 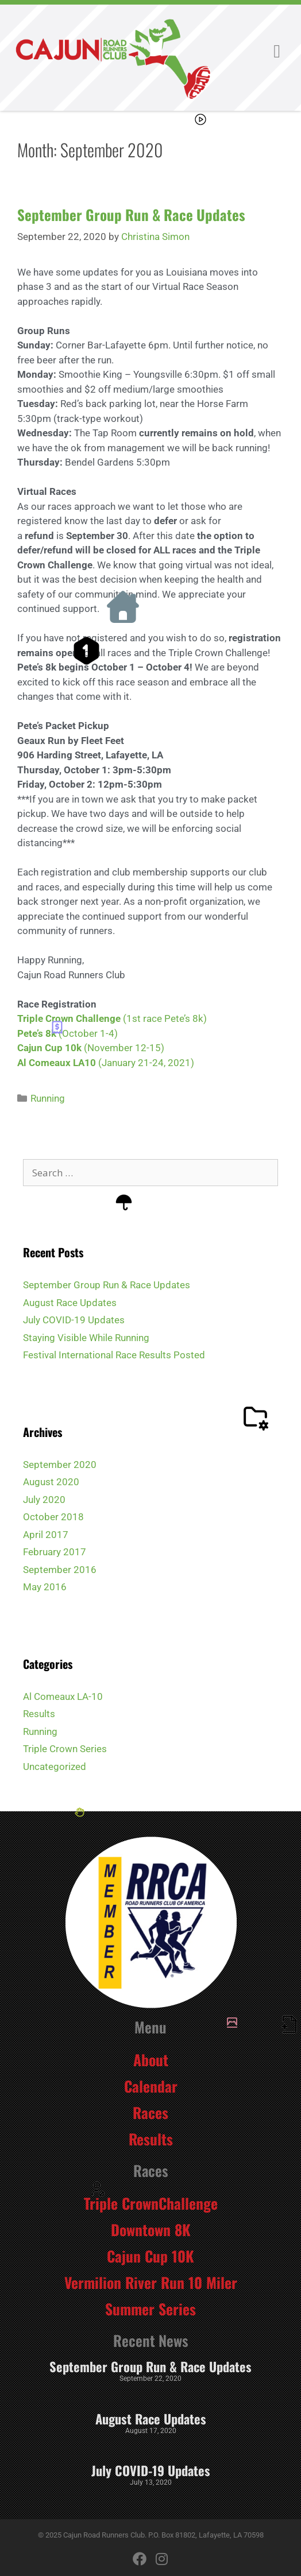 I want to click on play media or video content, so click(x=200, y=119).